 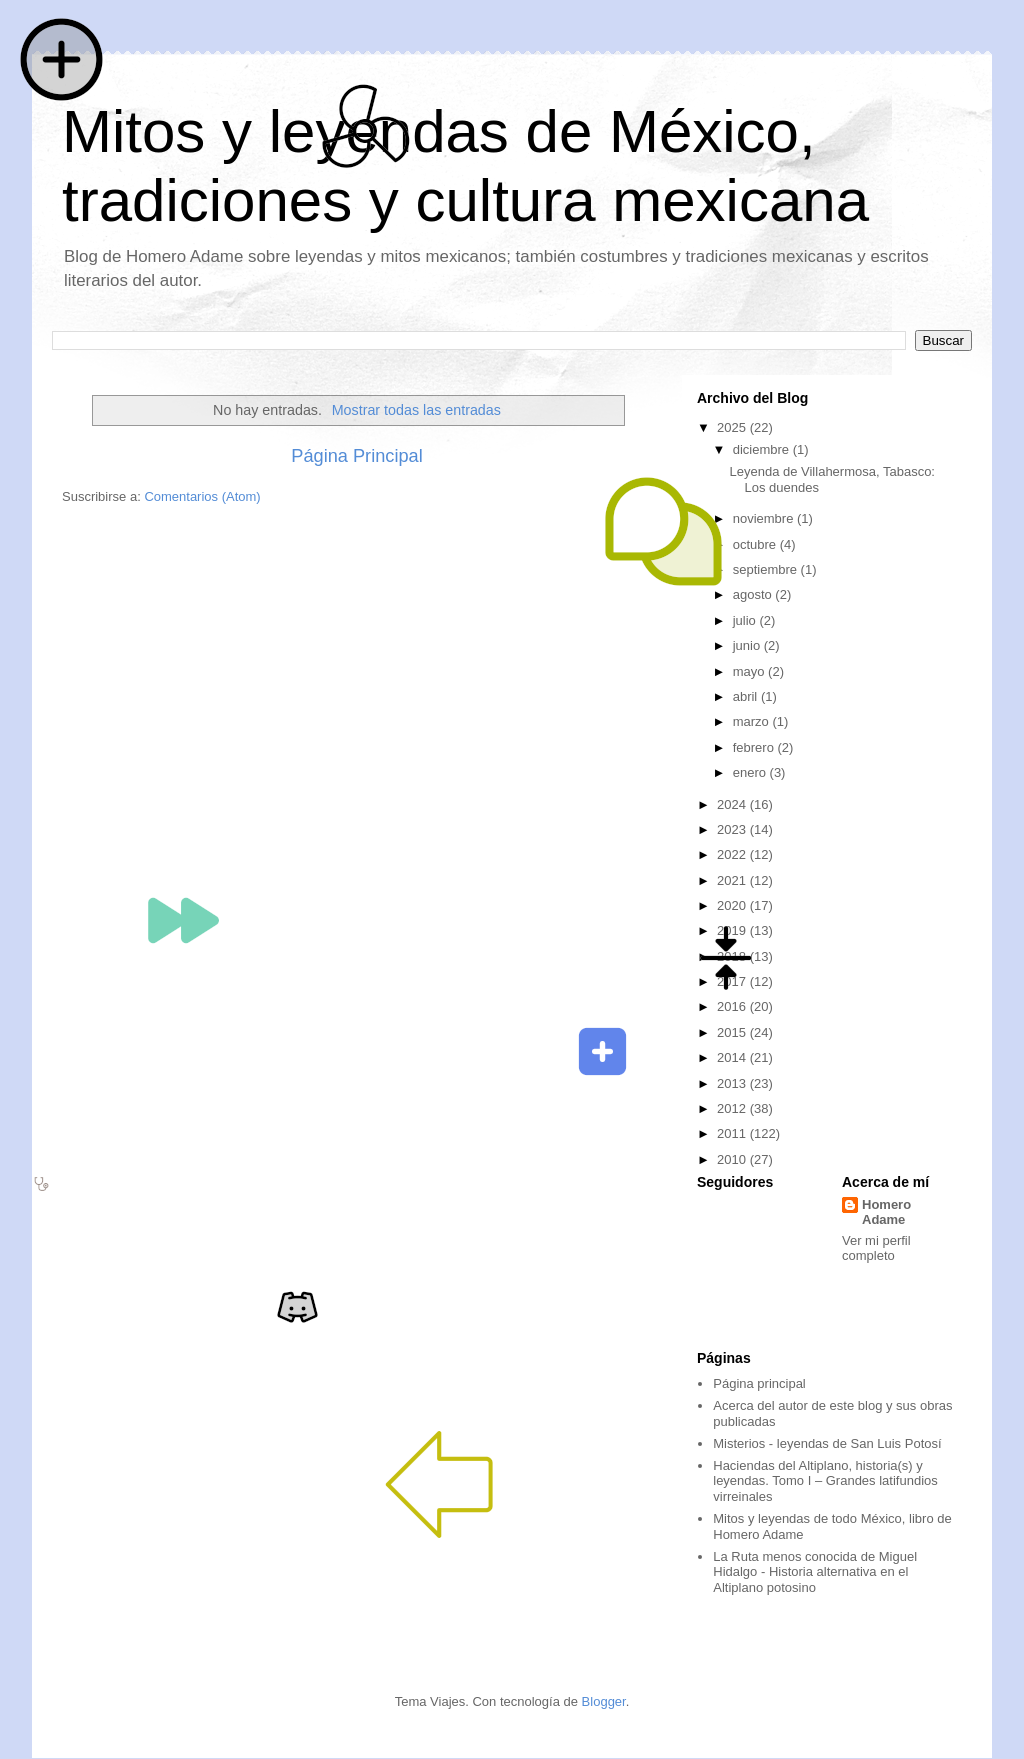 What do you see at coordinates (40, 1183) in the screenshot?
I see `access health or medical features` at bounding box center [40, 1183].